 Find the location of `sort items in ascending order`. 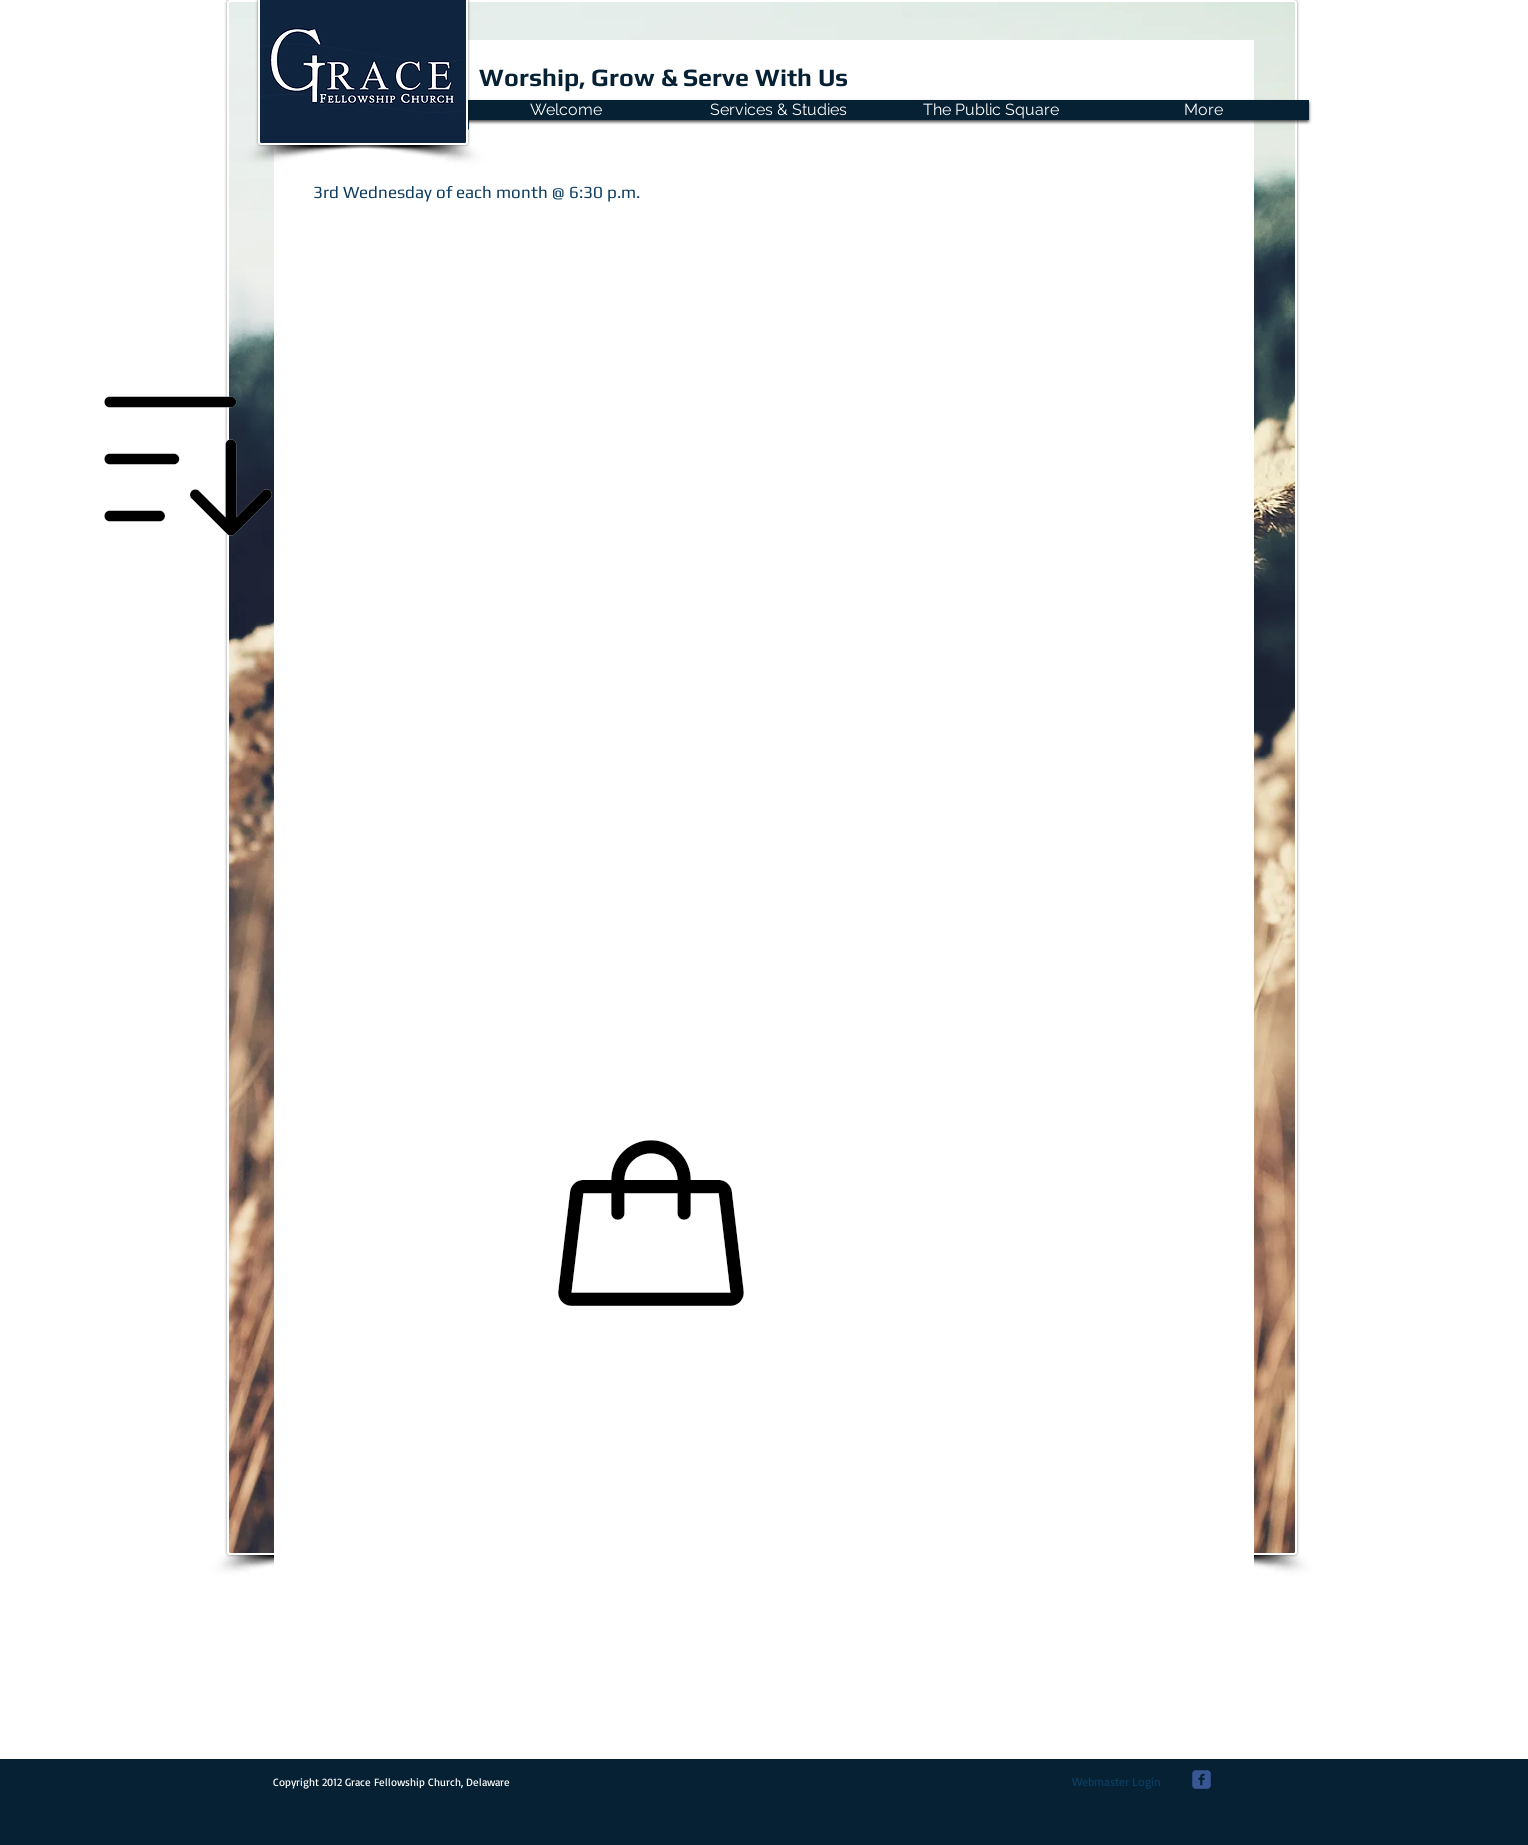

sort items in ascending order is located at coordinates (181, 459).